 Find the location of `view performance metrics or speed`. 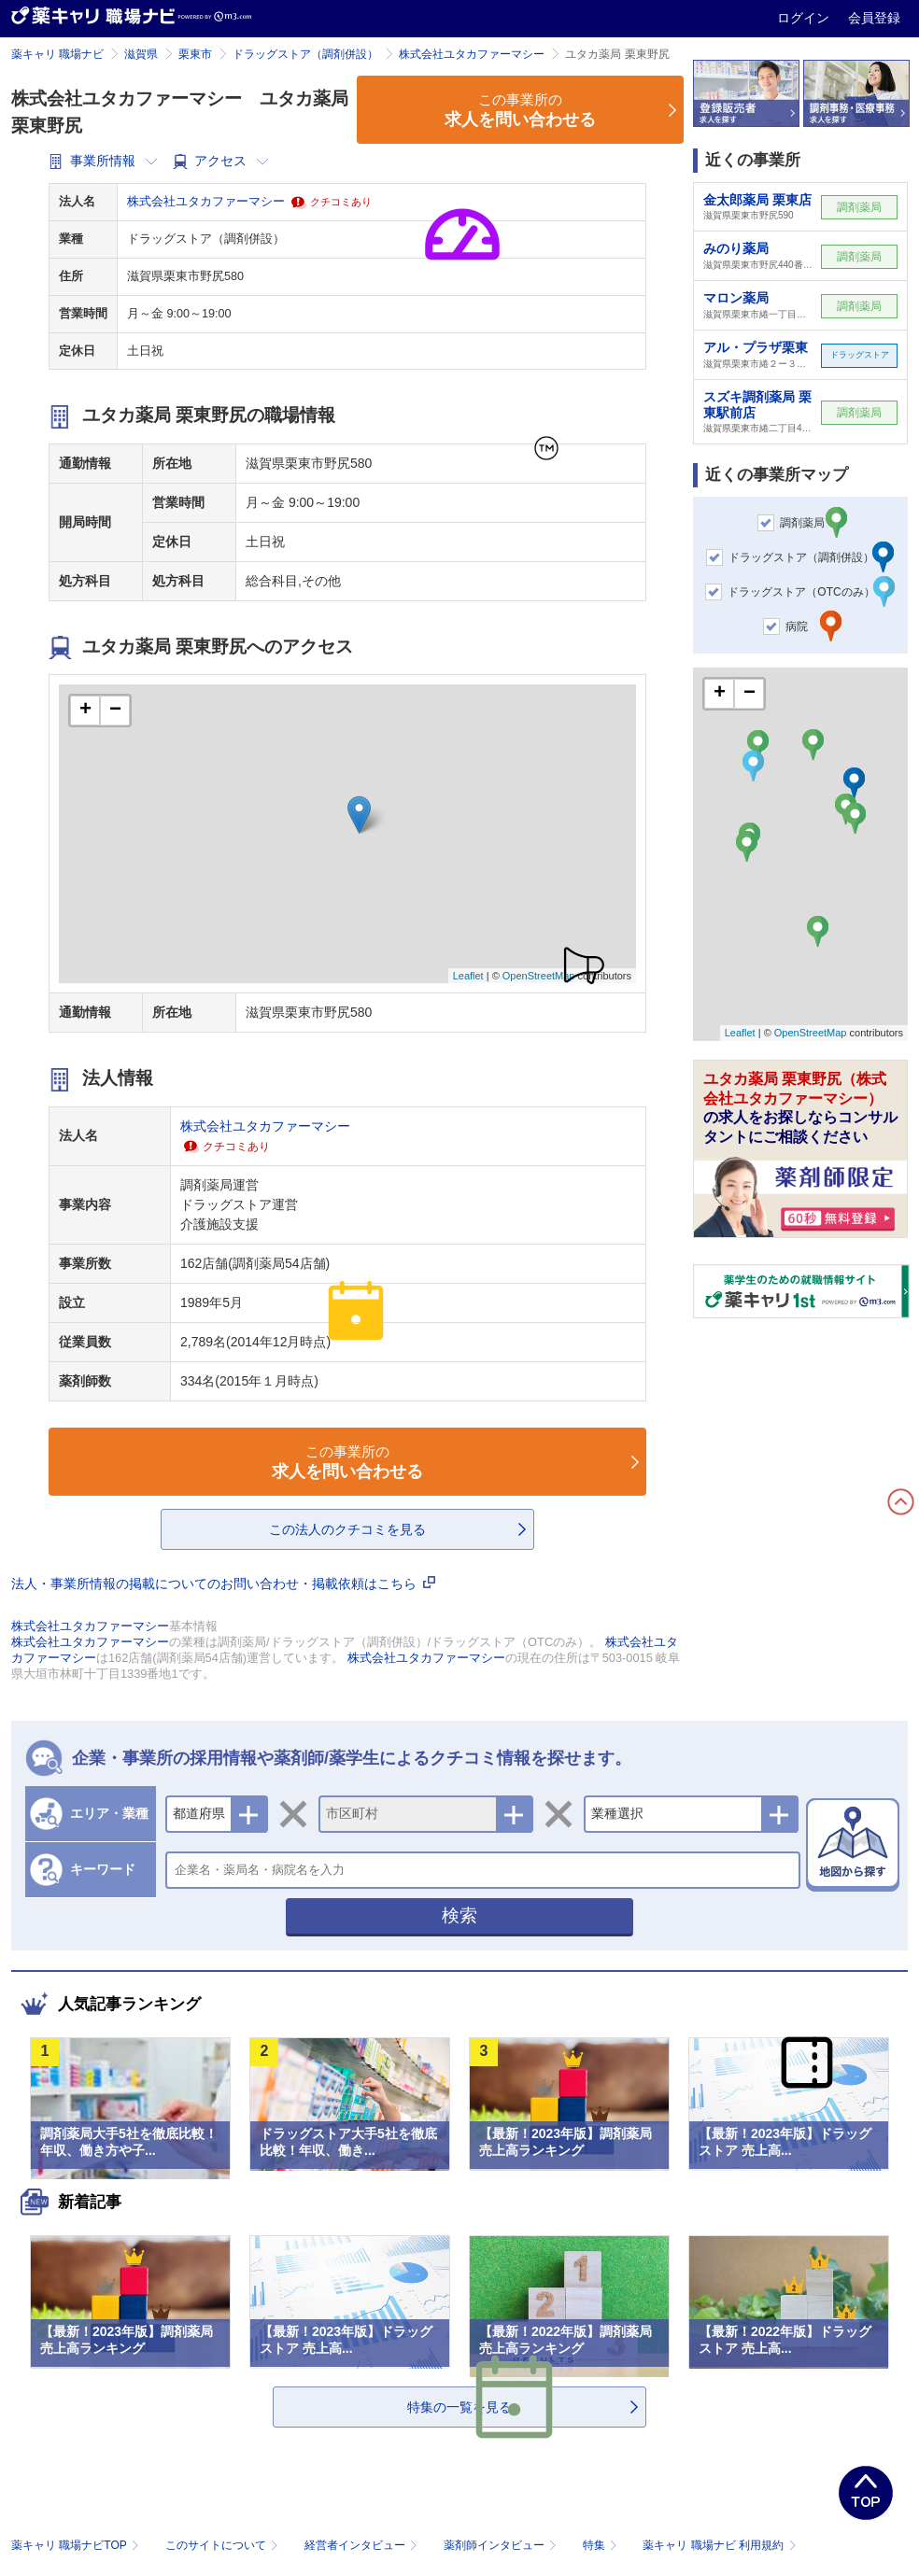

view performance metrics or speed is located at coordinates (462, 238).